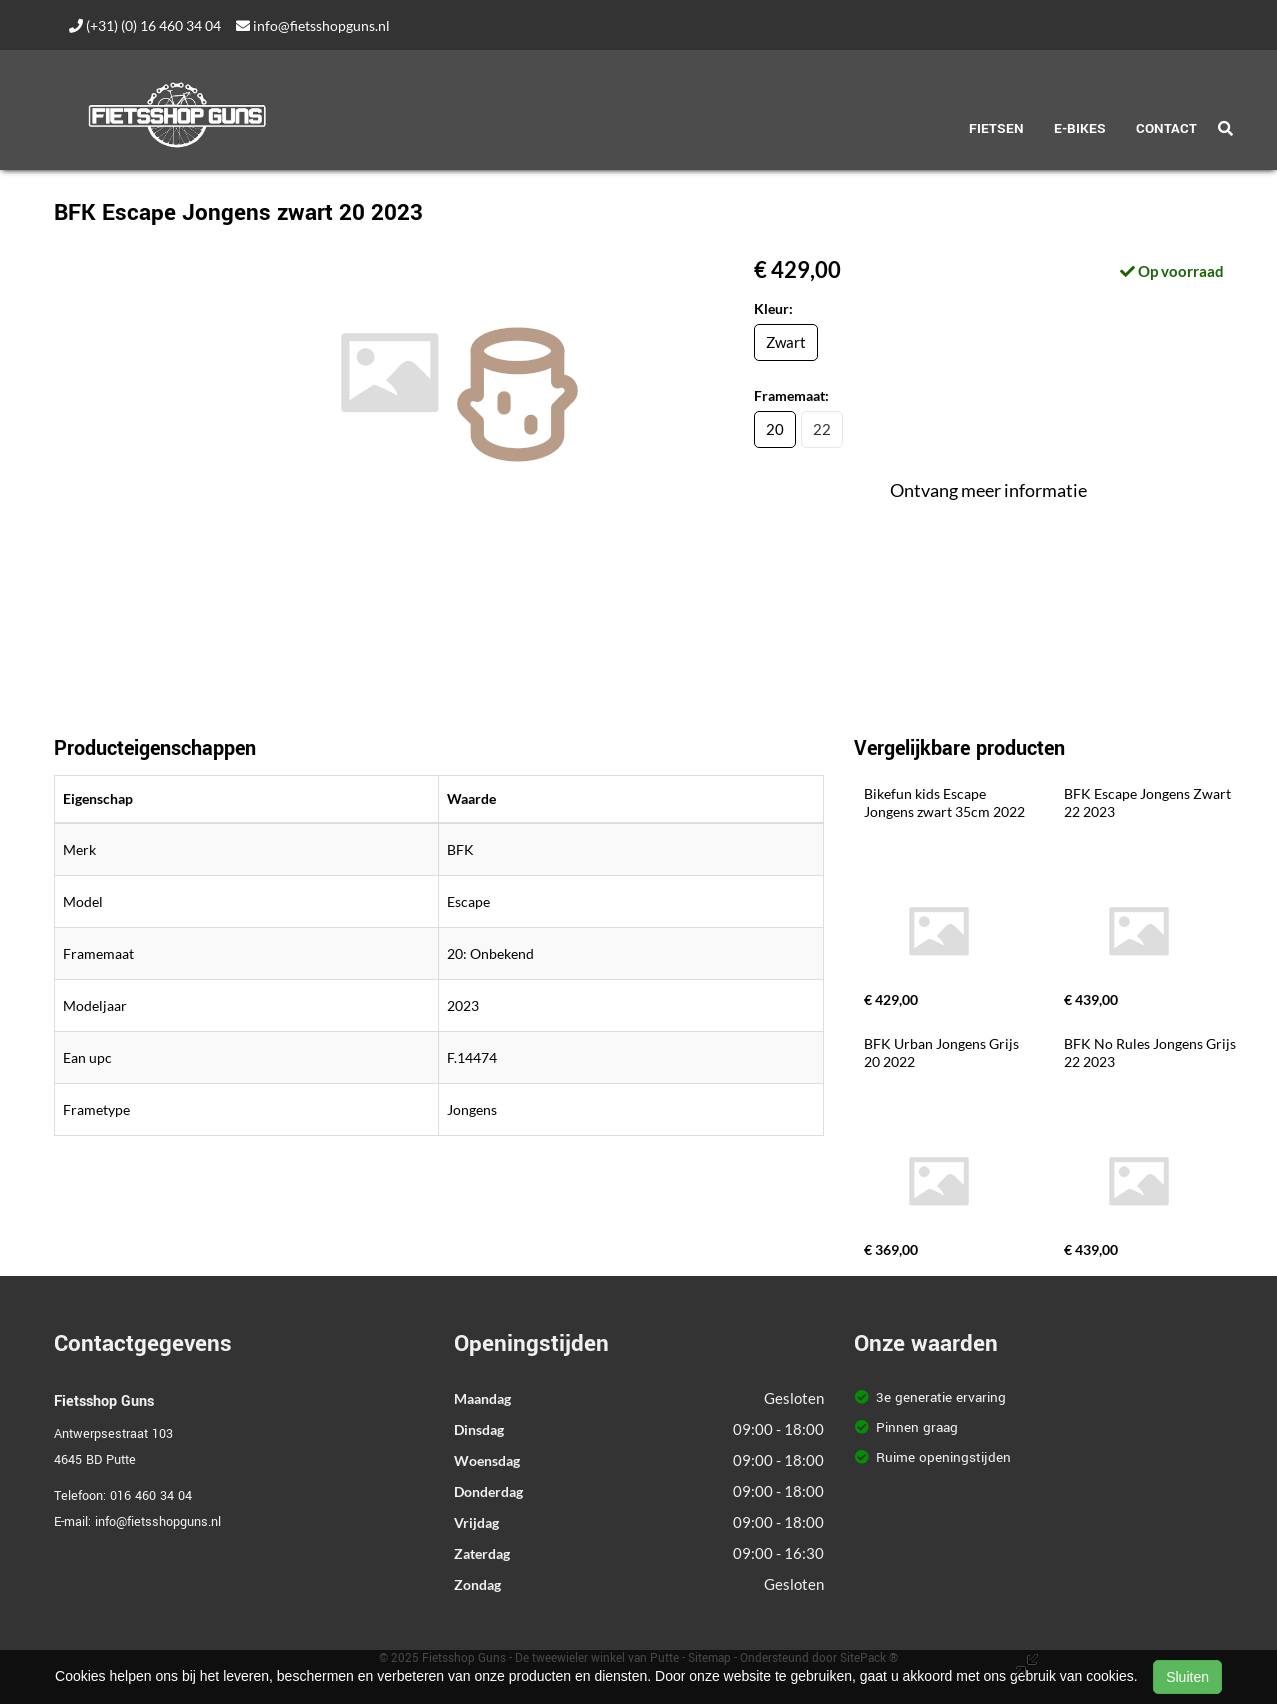 Image resolution: width=1277 pixels, height=1704 pixels. Describe the element at coordinates (1026, 1665) in the screenshot. I see `minimize or collapse the current window` at that location.